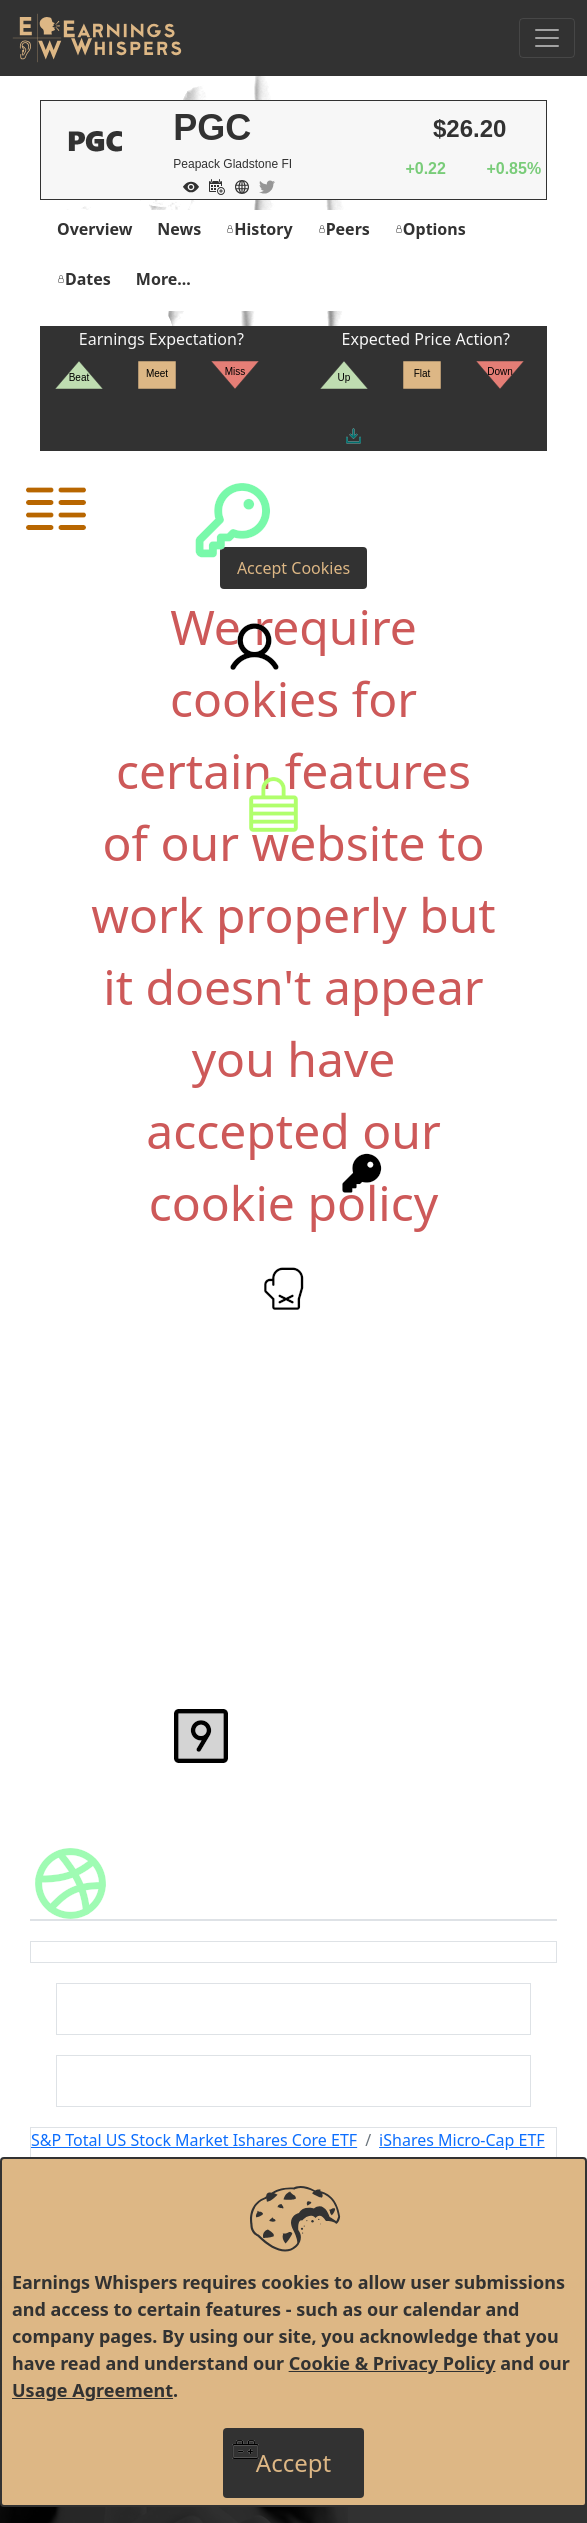 Image resolution: width=587 pixels, height=2523 pixels. Describe the element at coordinates (273, 807) in the screenshot. I see `indicates a secure or encrypted connection` at that location.